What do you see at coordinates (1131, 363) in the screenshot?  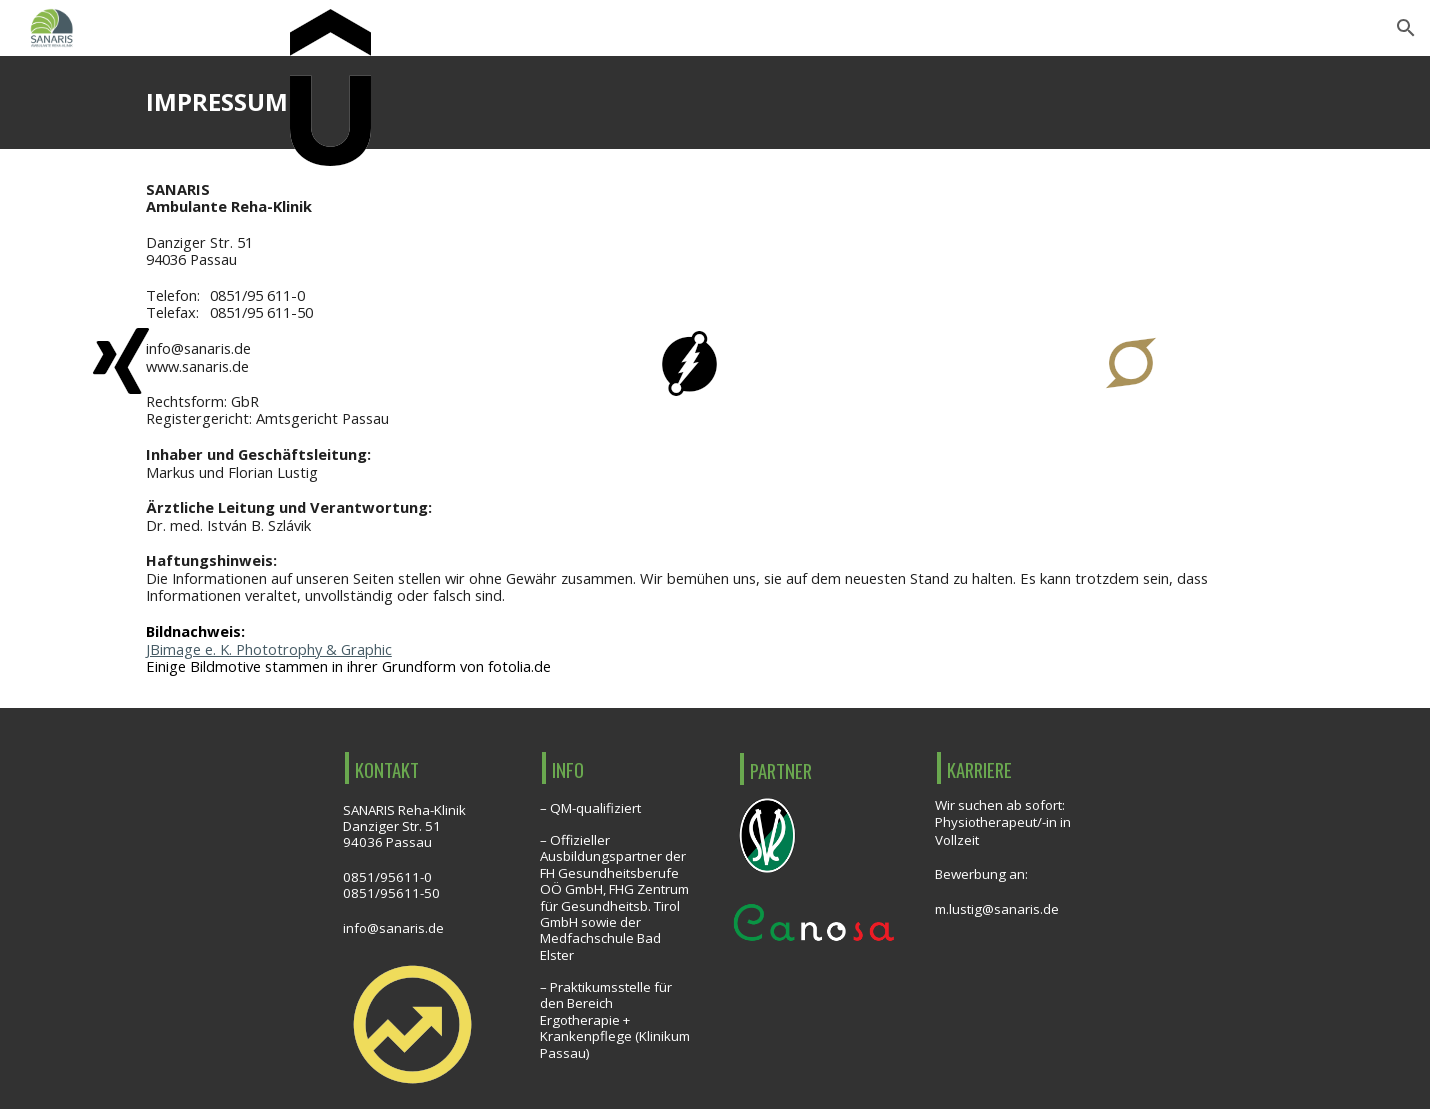 I see `Superpowers game engine logo` at bounding box center [1131, 363].